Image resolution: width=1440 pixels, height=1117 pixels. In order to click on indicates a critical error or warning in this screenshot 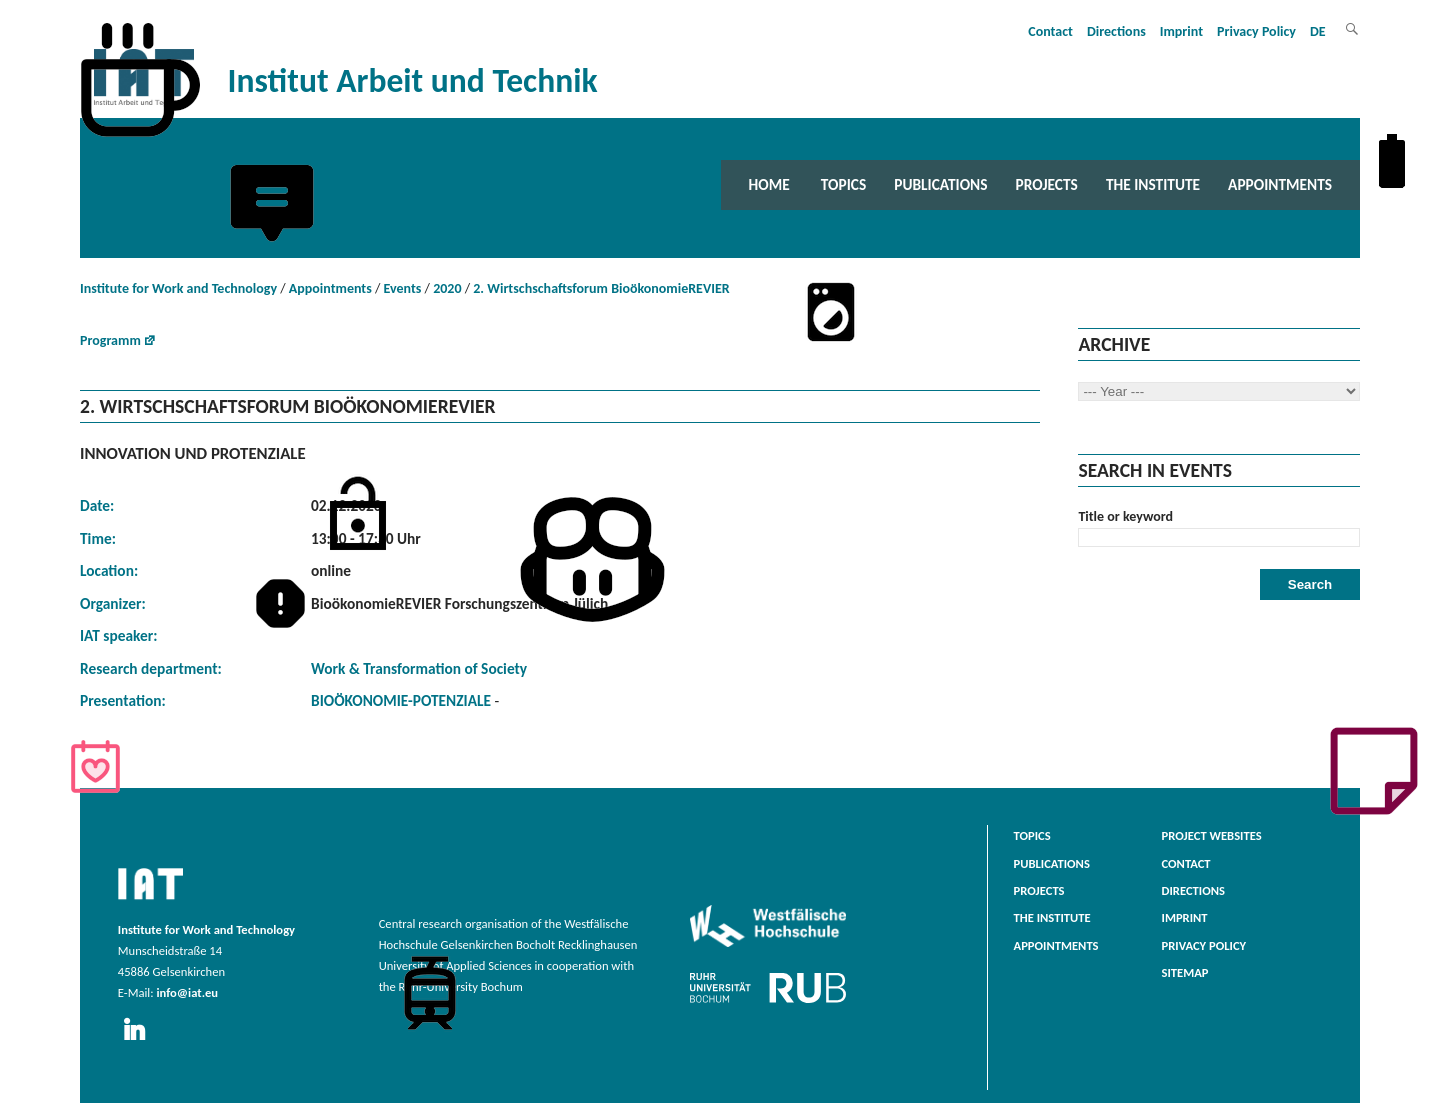, I will do `click(280, 603)`.